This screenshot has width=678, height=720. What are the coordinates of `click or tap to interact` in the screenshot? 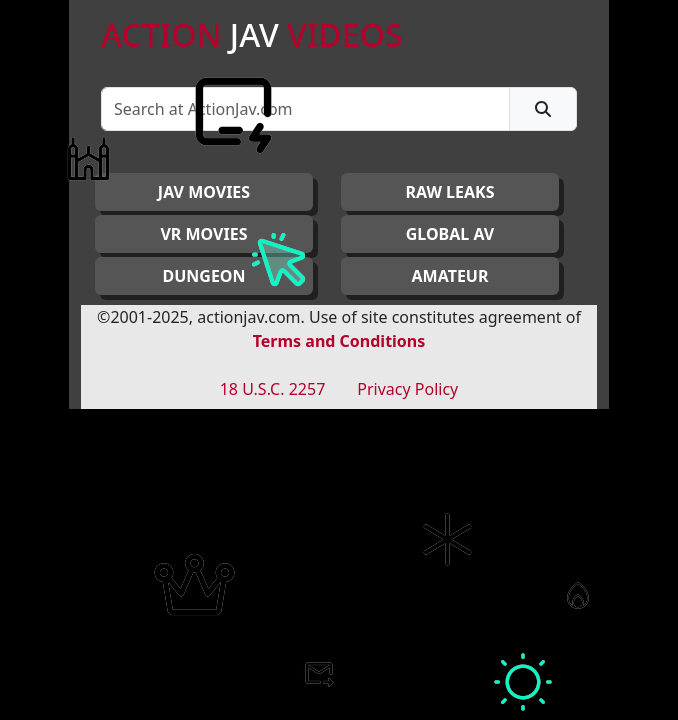 It's located at (281, 262).